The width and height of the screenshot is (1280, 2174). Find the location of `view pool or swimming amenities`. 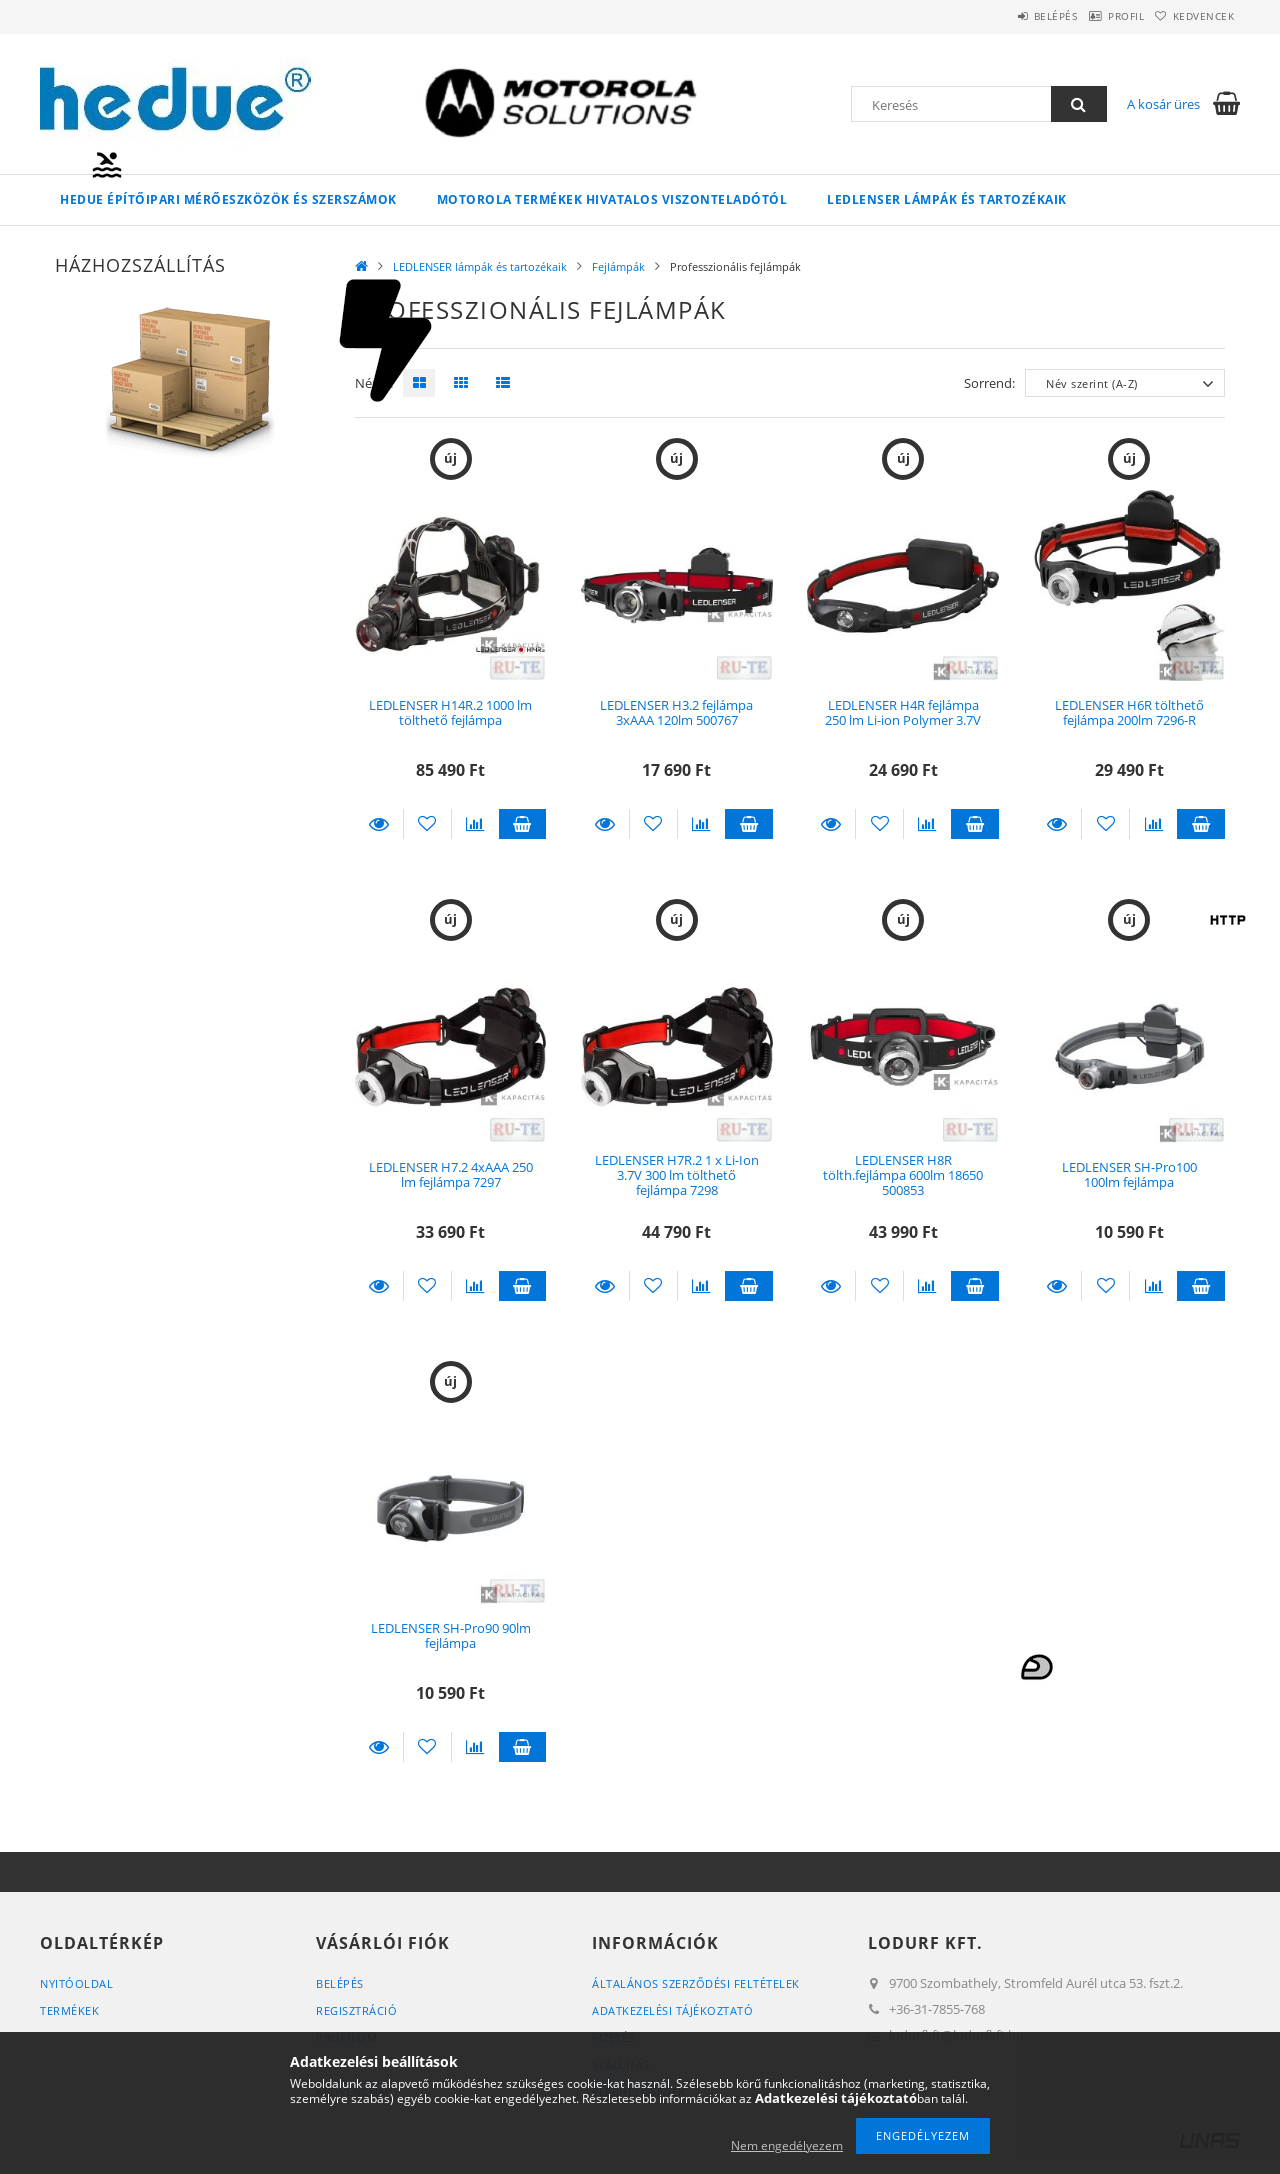

view pool or swimming amenities is located at coordinates (107, 165).